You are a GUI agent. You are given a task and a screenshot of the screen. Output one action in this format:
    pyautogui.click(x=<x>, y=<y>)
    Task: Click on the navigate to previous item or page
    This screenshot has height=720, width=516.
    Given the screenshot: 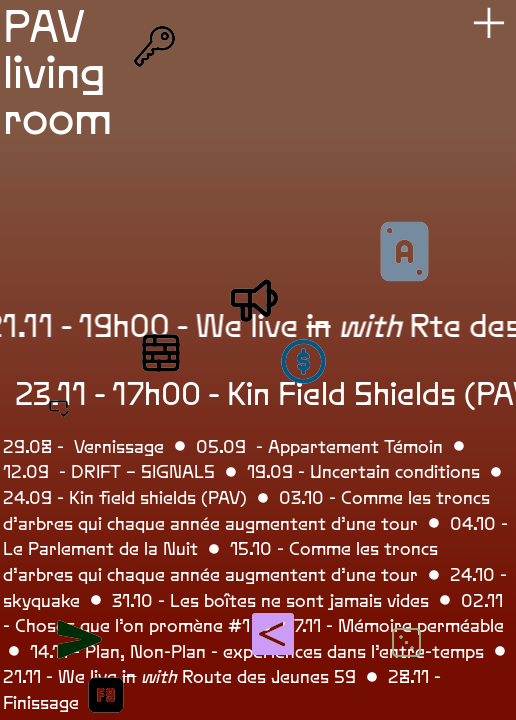 What is the action you would take?
    pyautogui.click(x=273, y=634)
    